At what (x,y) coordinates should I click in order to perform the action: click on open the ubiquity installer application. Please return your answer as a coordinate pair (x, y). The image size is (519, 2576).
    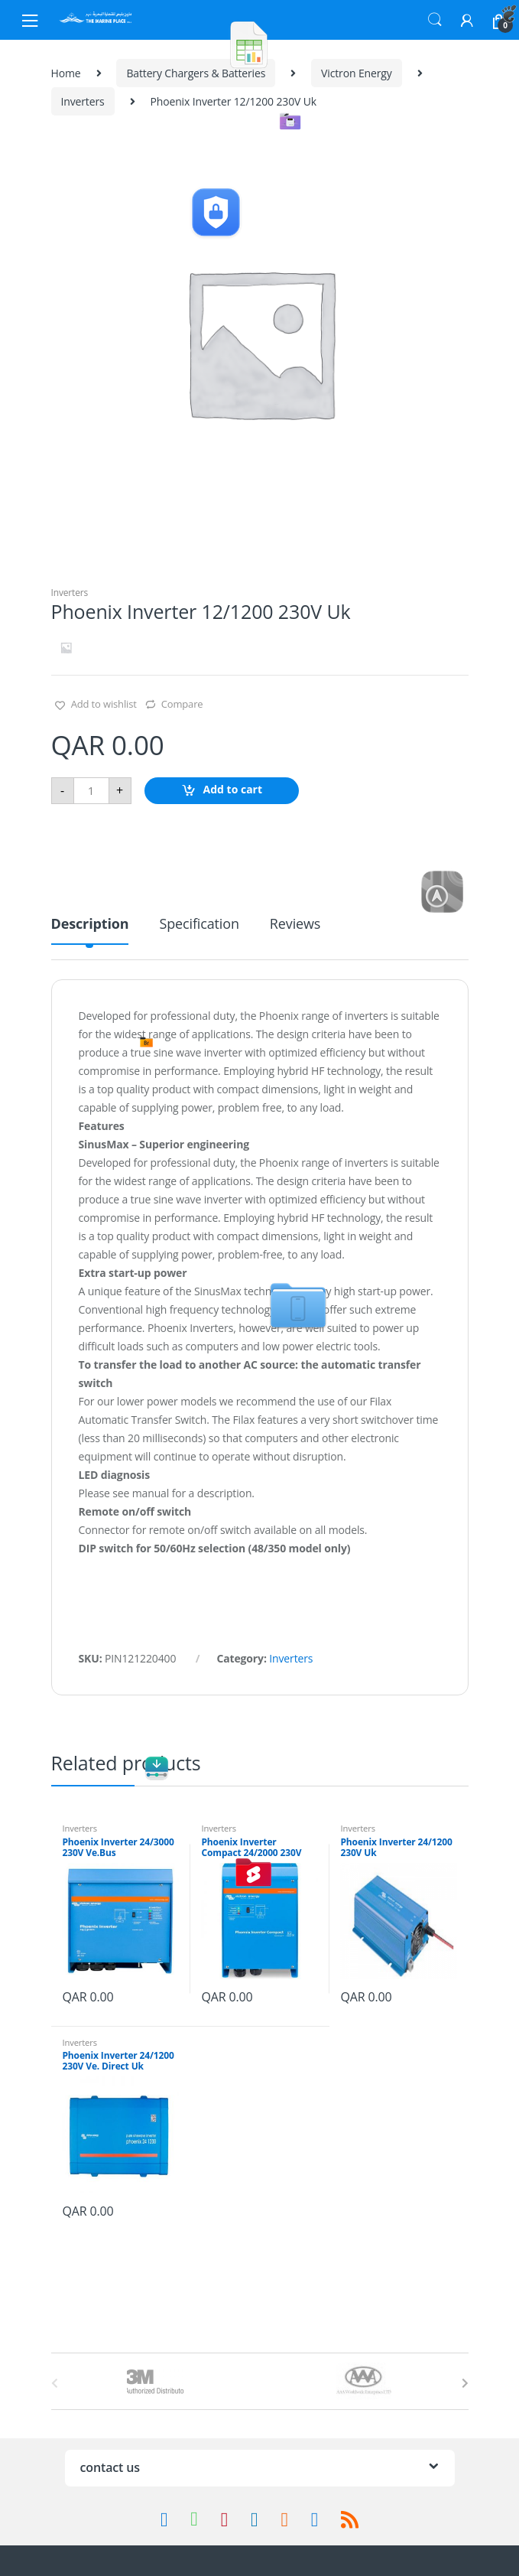
    Looking at the image, I should click on (157, 1768).